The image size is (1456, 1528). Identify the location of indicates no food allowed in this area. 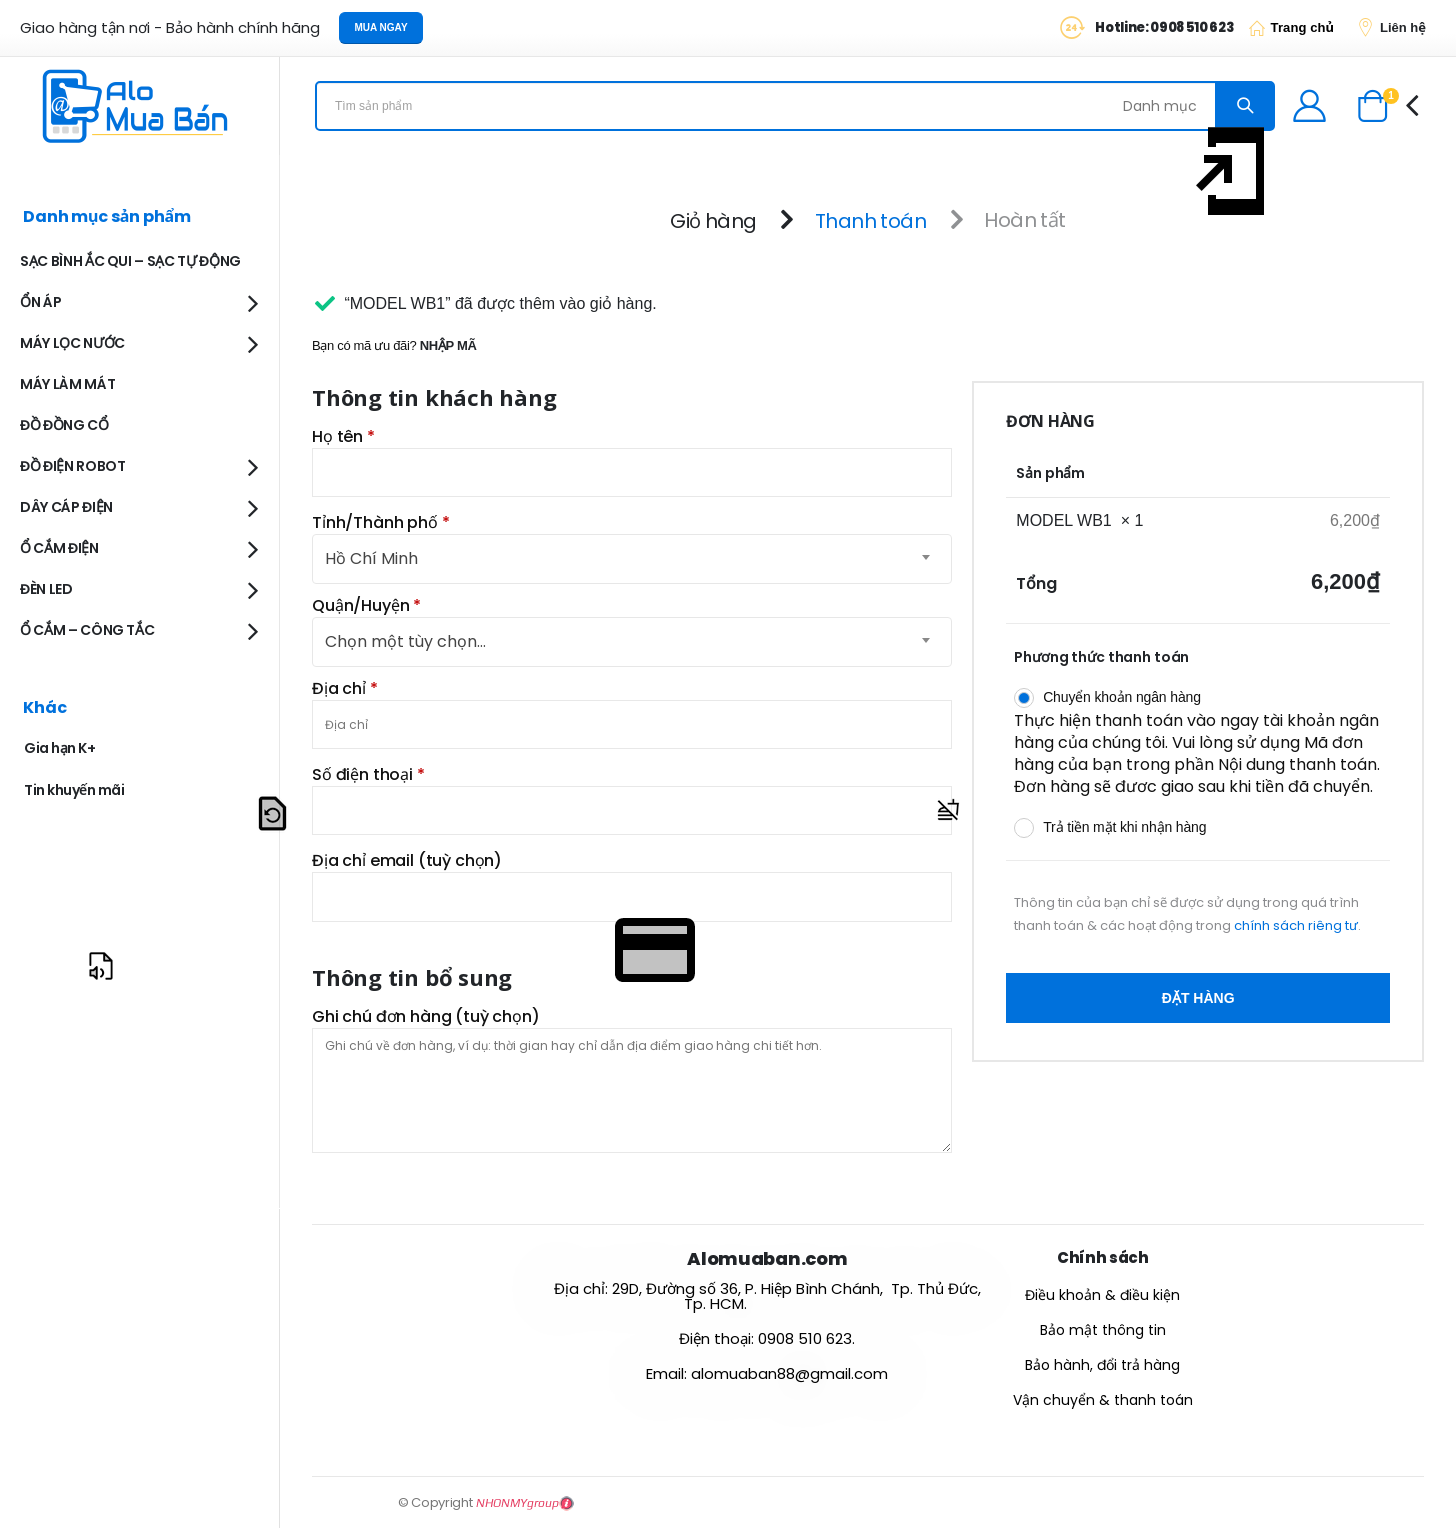
(948, 809).